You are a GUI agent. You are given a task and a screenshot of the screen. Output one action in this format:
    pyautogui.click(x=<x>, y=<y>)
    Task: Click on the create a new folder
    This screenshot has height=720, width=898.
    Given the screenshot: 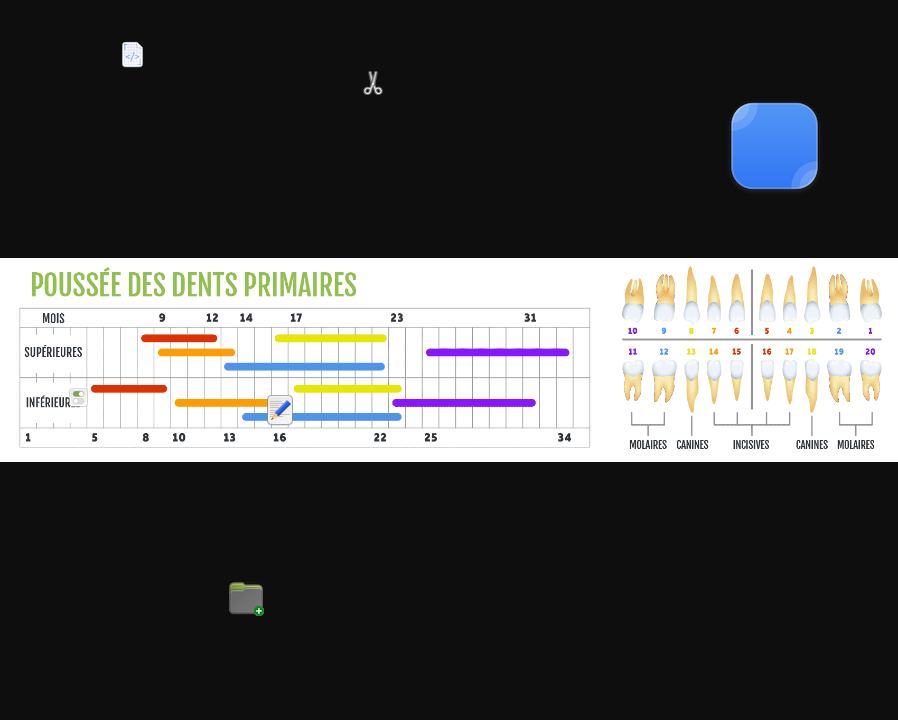 What is the action you would take?
    pyautogui.click(x=246, y=598)
    